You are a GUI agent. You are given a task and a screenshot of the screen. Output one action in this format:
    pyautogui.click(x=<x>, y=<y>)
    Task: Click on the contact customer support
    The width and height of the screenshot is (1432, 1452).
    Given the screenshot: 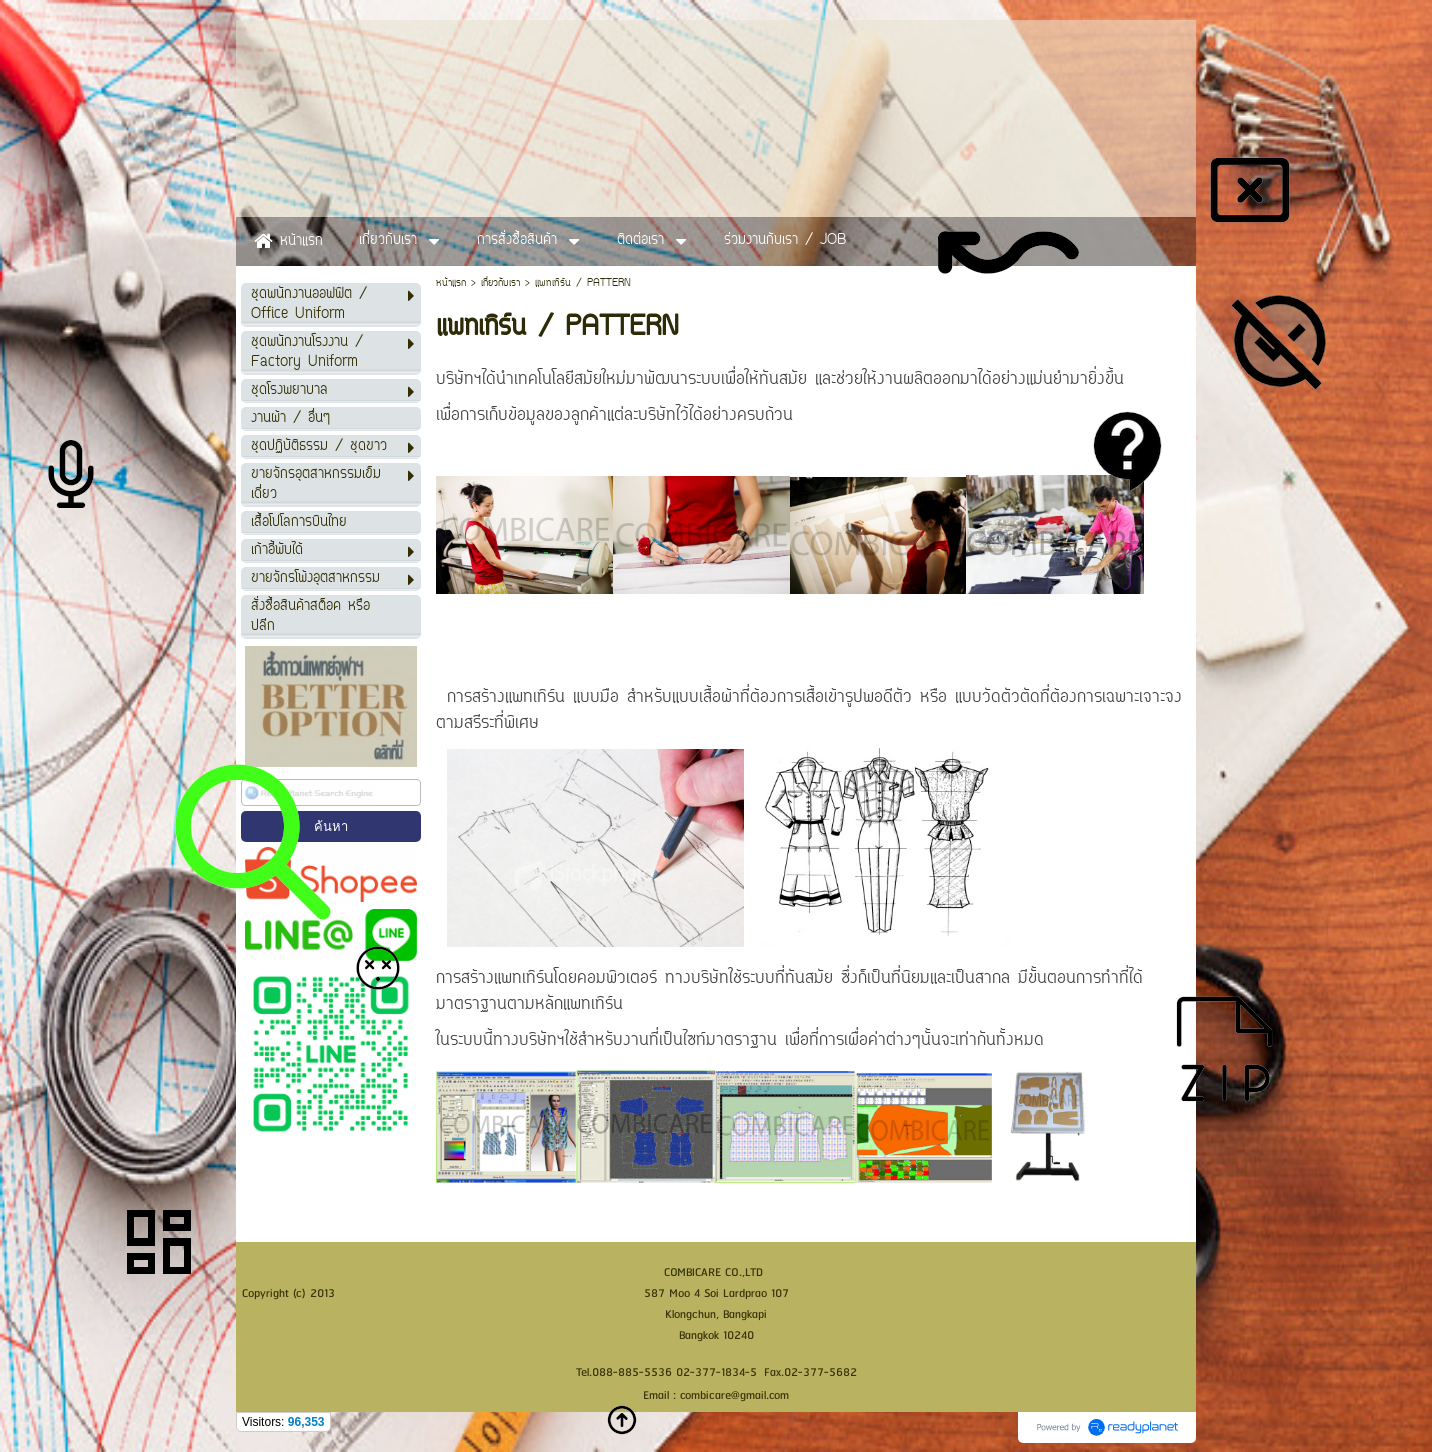 What is the action you would take?
    pyautogui.click(x=1129, y=451)
    